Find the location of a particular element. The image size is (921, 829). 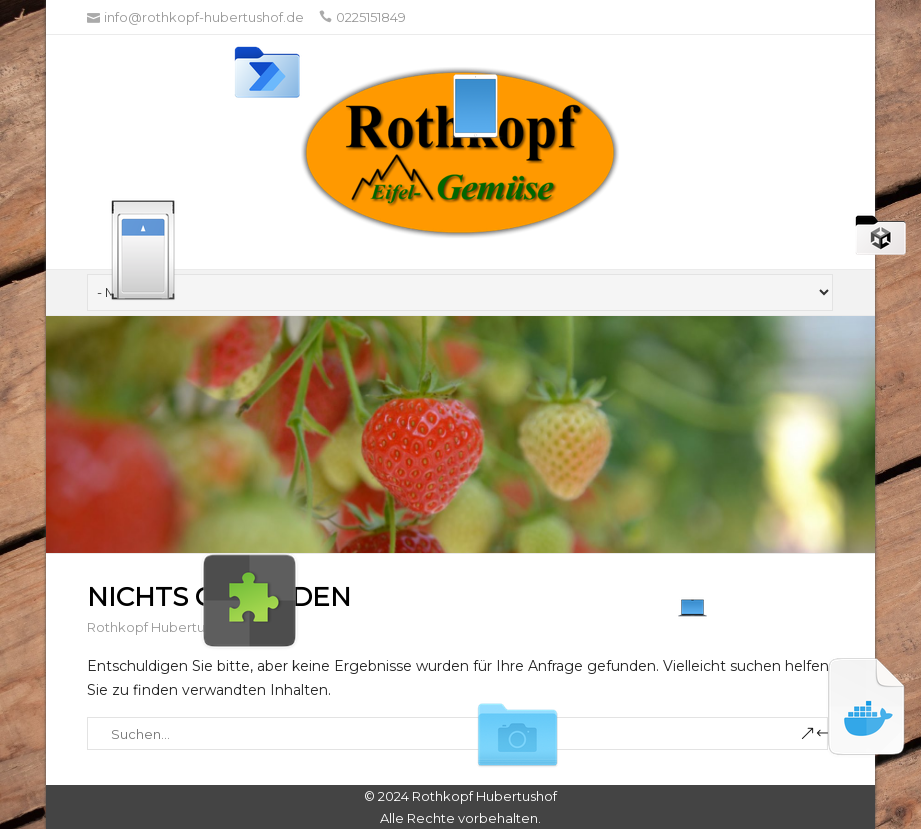

macbook air 15-inch device icon is located at coordinates (692, 606).